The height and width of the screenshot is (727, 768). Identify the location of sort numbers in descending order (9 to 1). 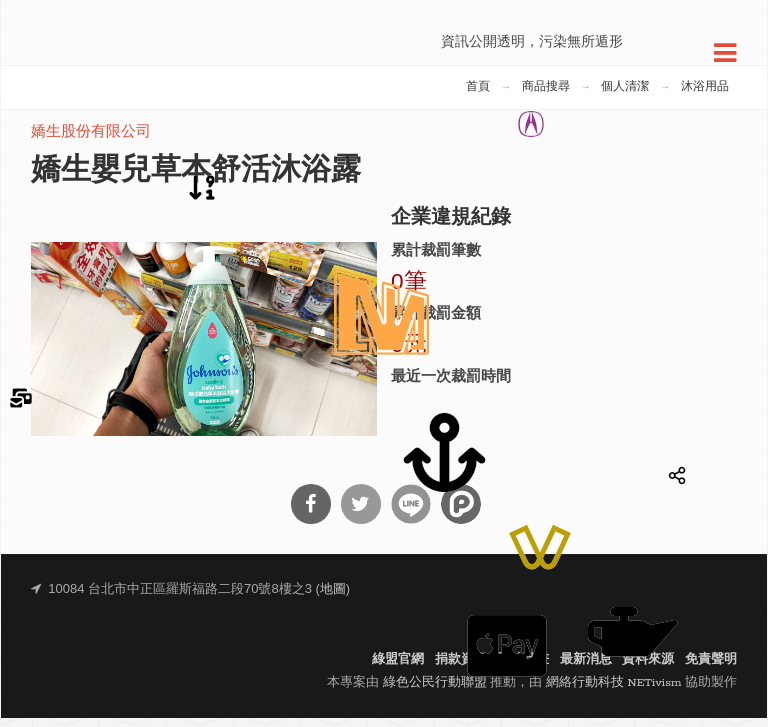
(202, 187).